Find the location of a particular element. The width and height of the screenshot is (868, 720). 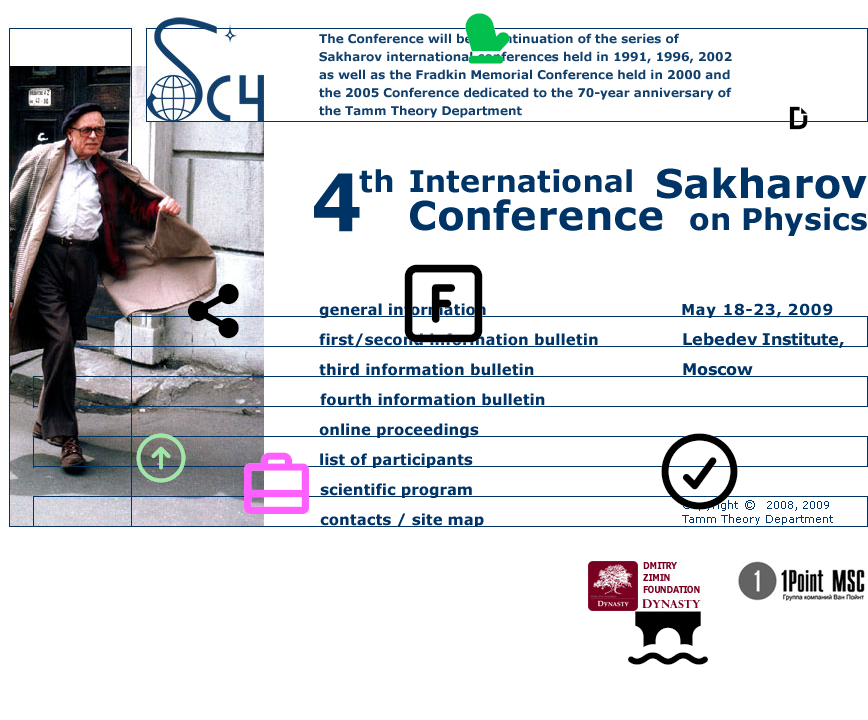

indicates a bridge or water crossing location is located at coordinates (668, 636).